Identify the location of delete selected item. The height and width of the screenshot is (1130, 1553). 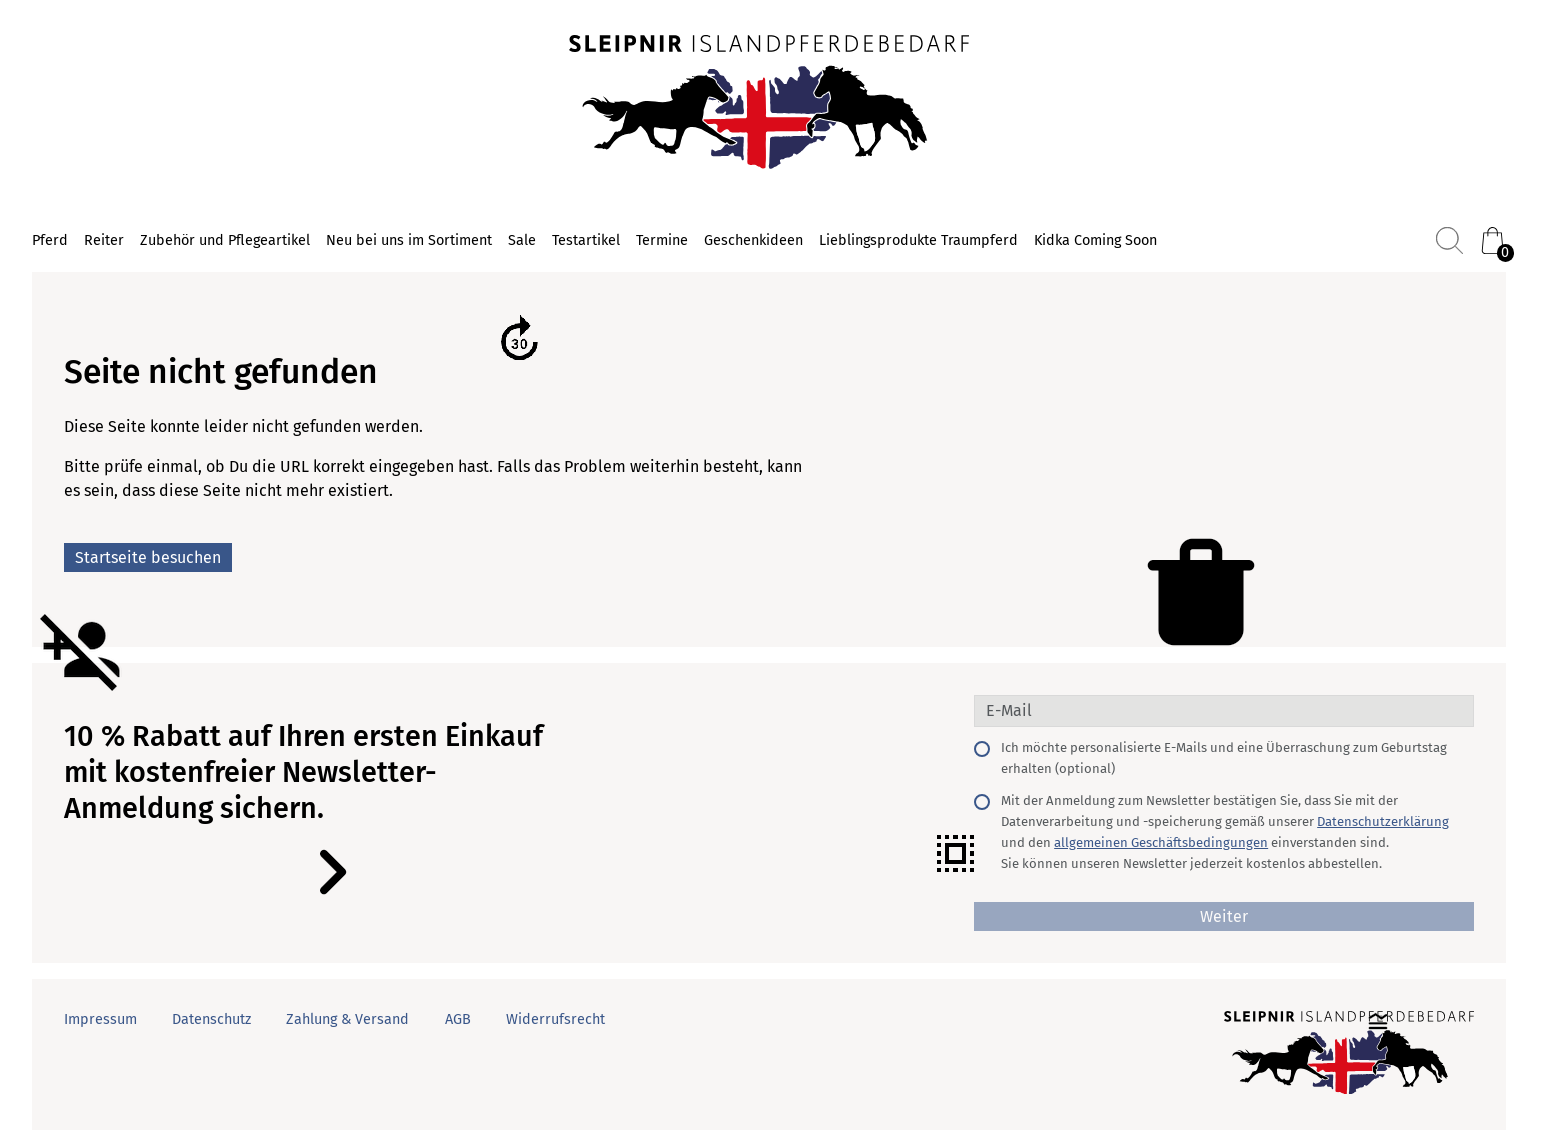
(1201, 592).